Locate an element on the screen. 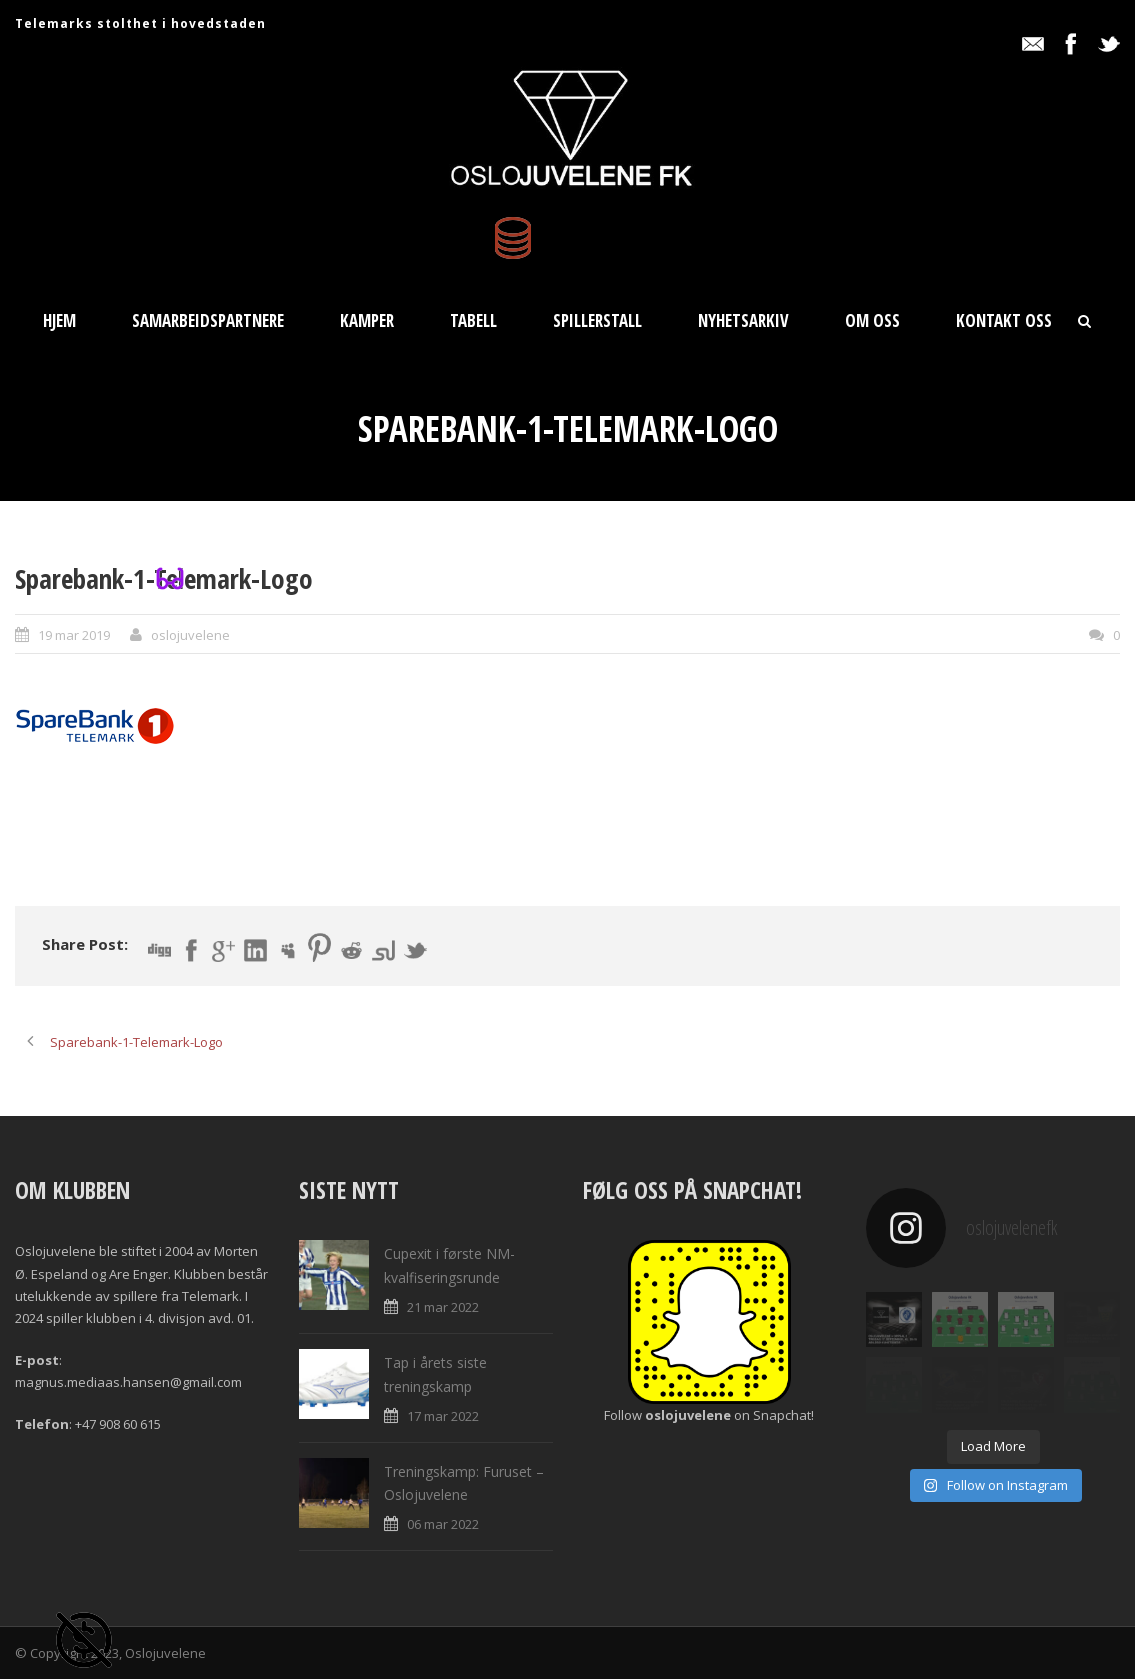 The height and width of the screenshot is (1679, 1135). indicates payment is unavailable or disabled is located at coordinates (84, 1640).